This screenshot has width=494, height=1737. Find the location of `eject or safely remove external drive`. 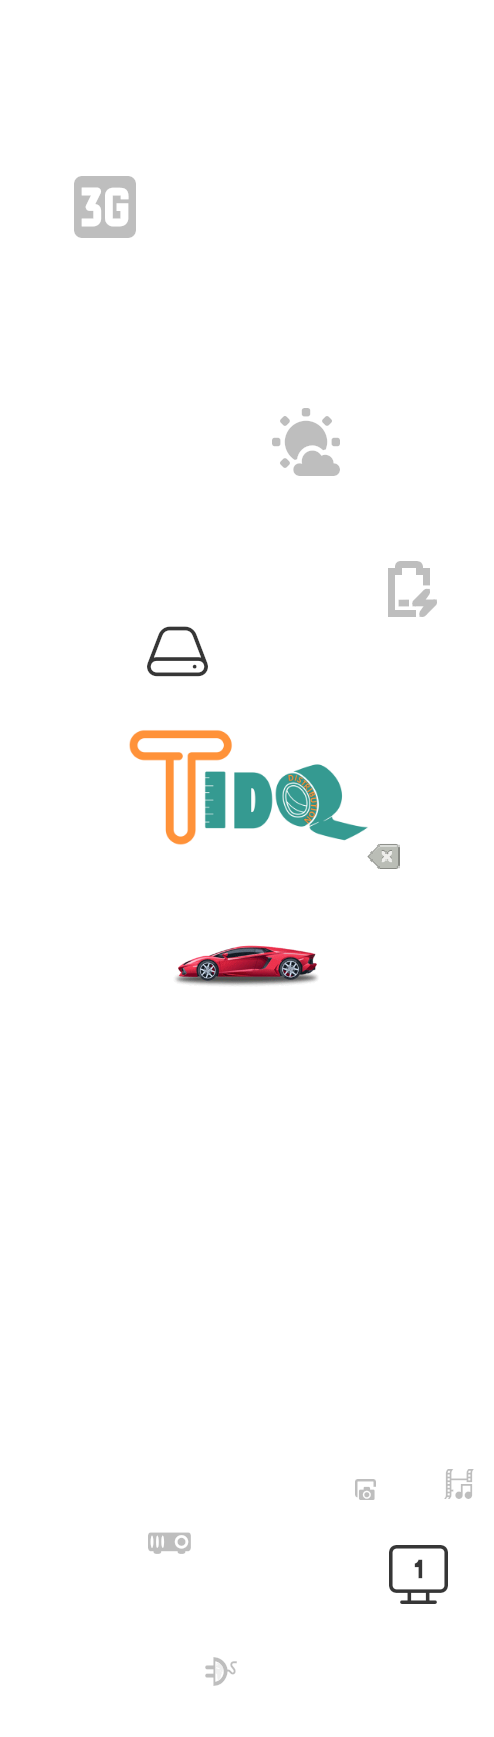

eject or safely remove external drive is located at coordinates (177, 649).